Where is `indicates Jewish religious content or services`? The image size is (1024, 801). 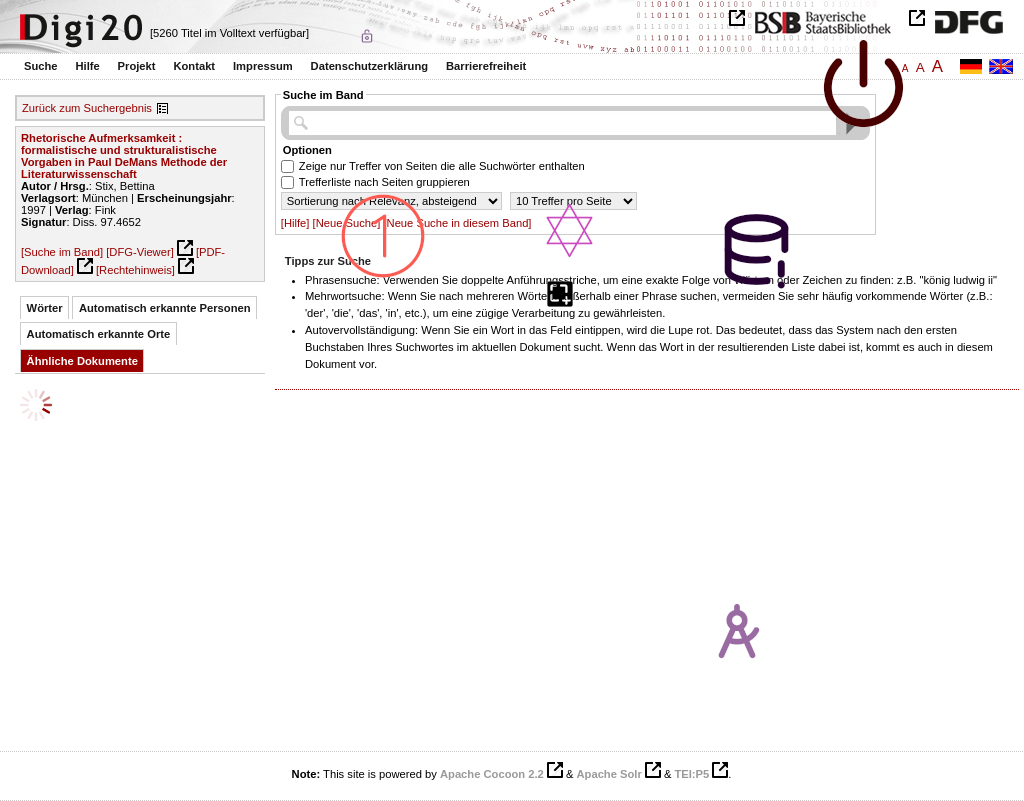
indicates Jewish religious content or services is located at coordinates (569, 230).